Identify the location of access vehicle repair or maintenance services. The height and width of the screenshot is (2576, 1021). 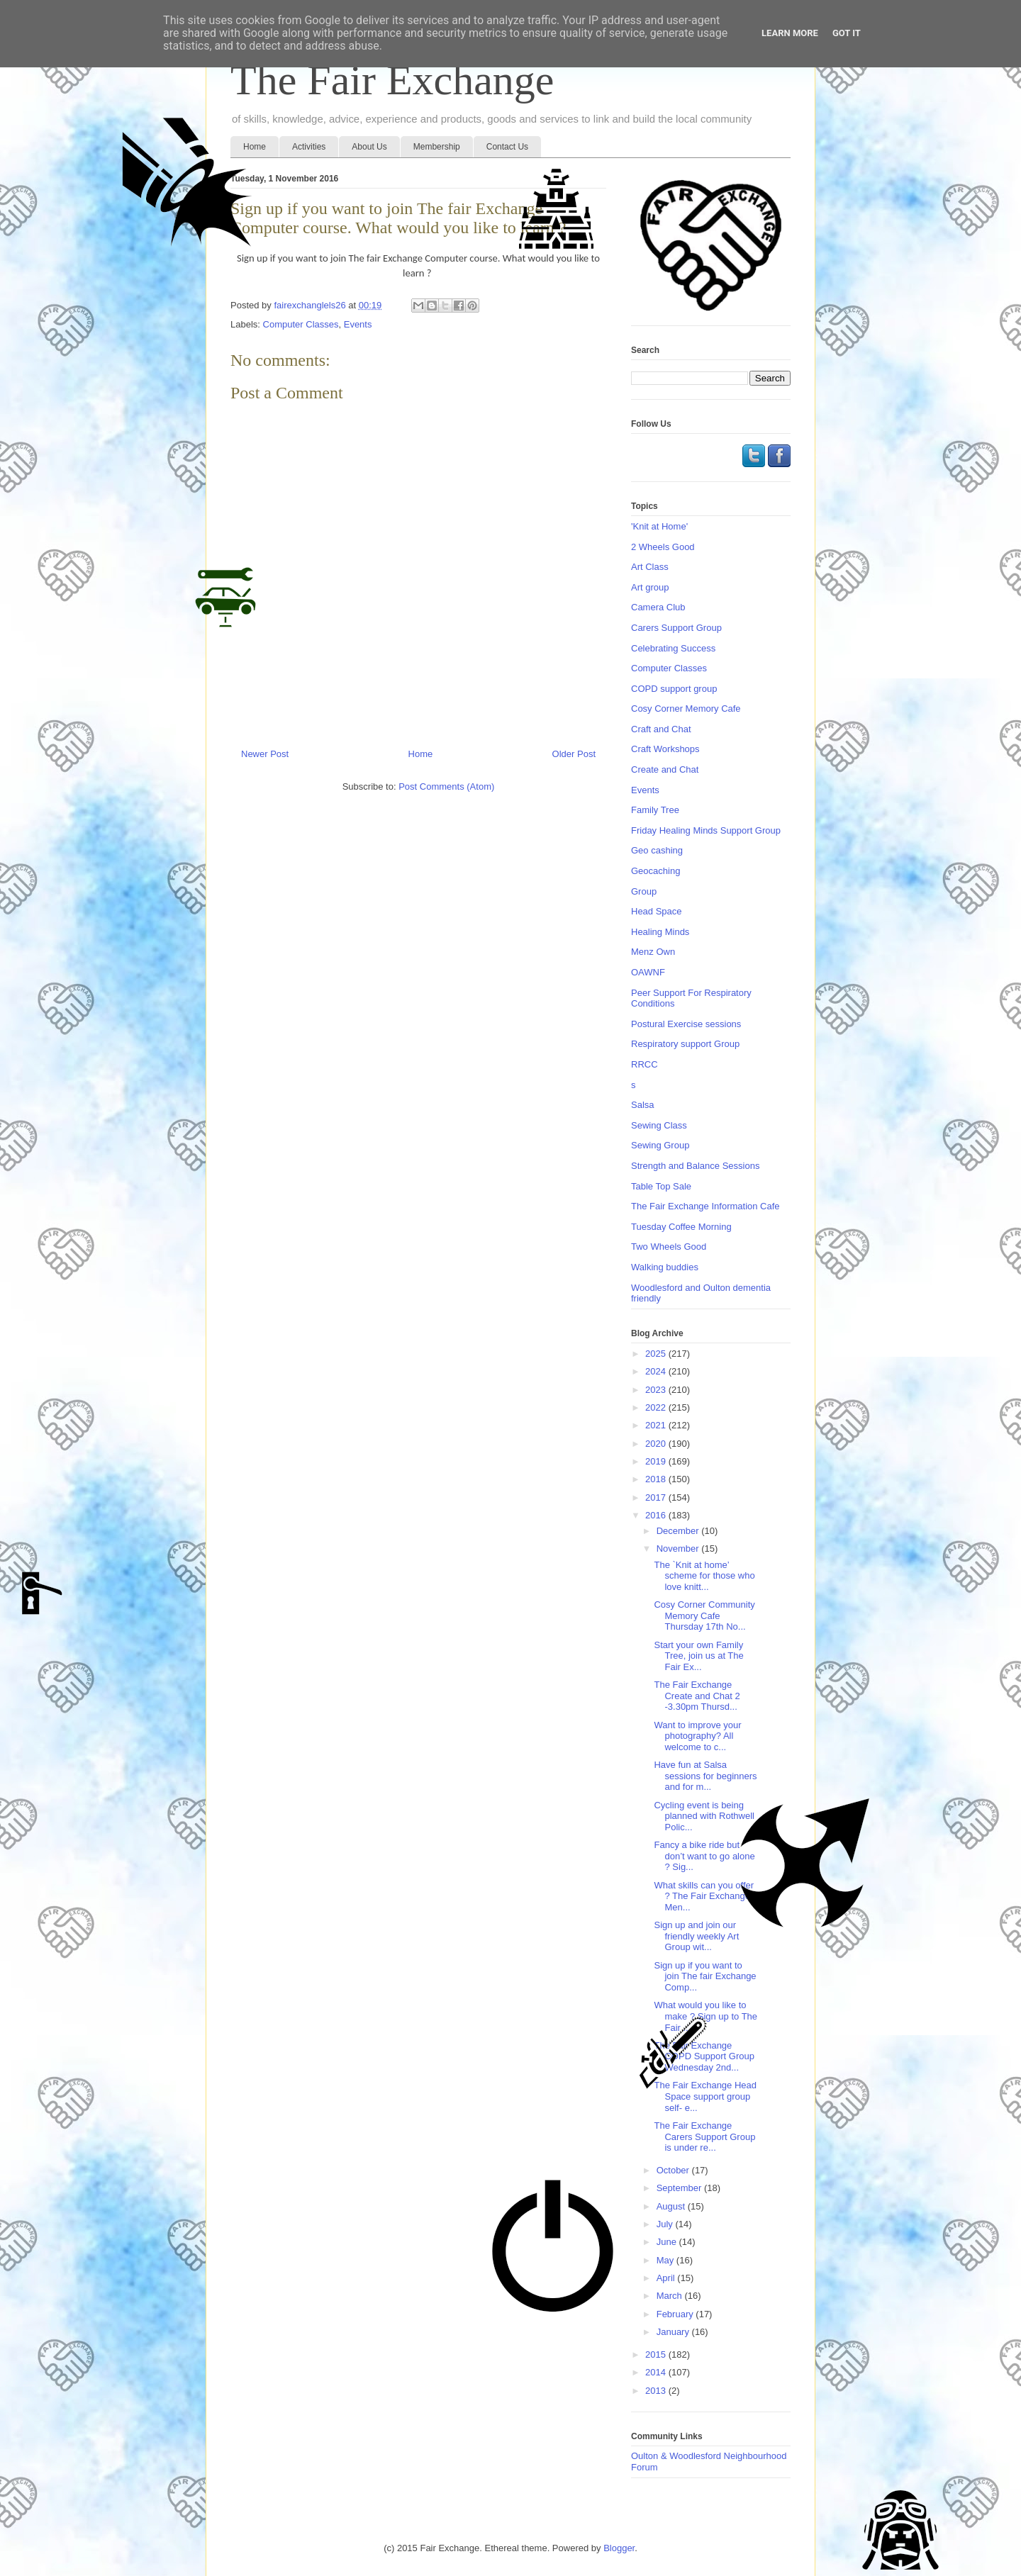
(225, 597).